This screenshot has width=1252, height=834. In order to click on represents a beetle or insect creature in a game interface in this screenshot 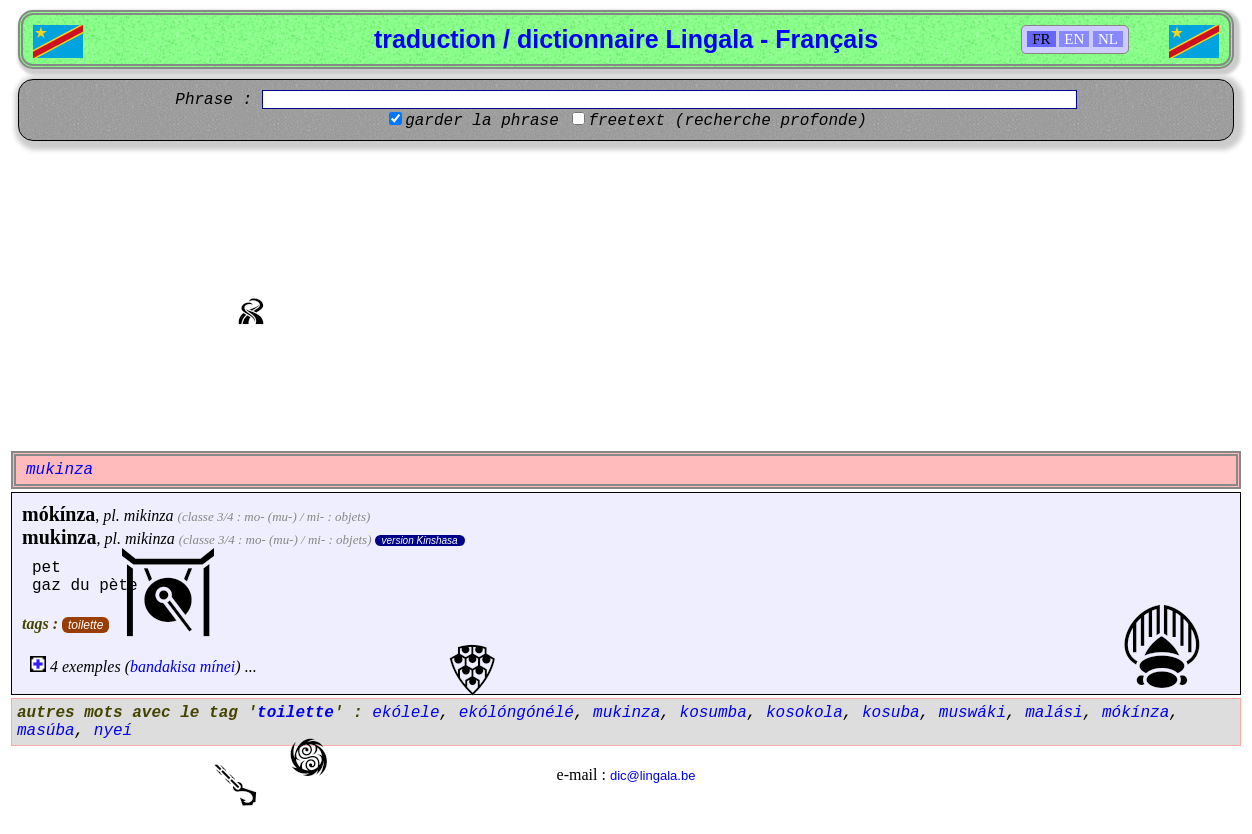, I will do `click(1161, 647)`.